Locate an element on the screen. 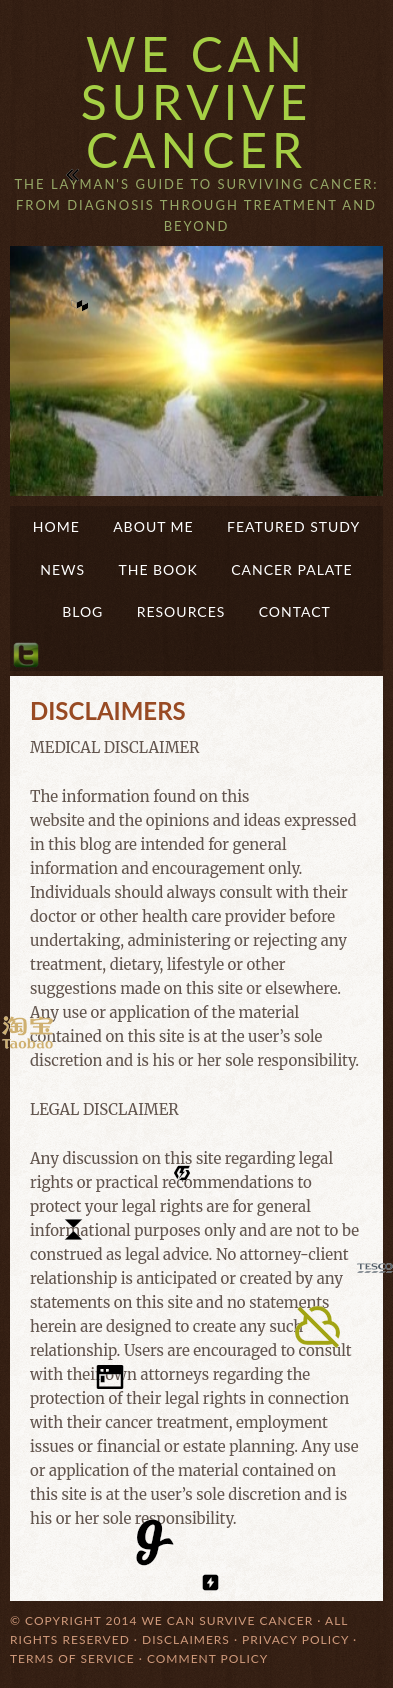 This screenshot has height=1688, width=393. open the Tesco app or website is located at coordinates (375, 1268).